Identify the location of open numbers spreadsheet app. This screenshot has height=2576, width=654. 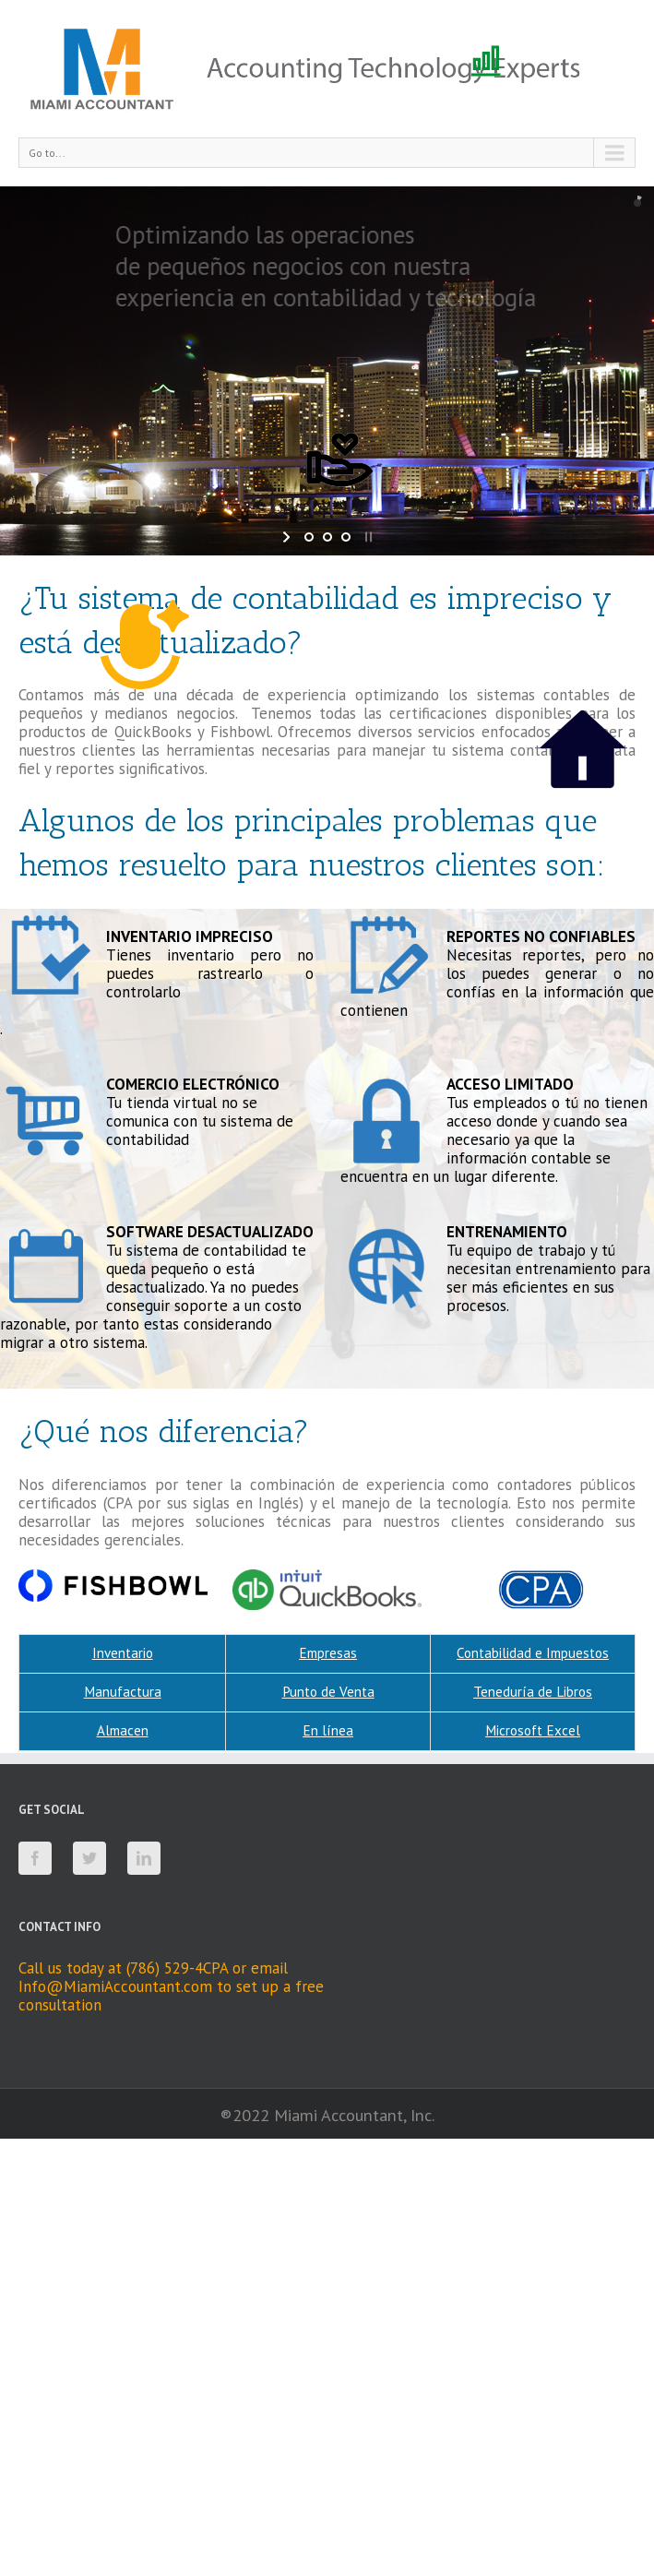
(485, 61).